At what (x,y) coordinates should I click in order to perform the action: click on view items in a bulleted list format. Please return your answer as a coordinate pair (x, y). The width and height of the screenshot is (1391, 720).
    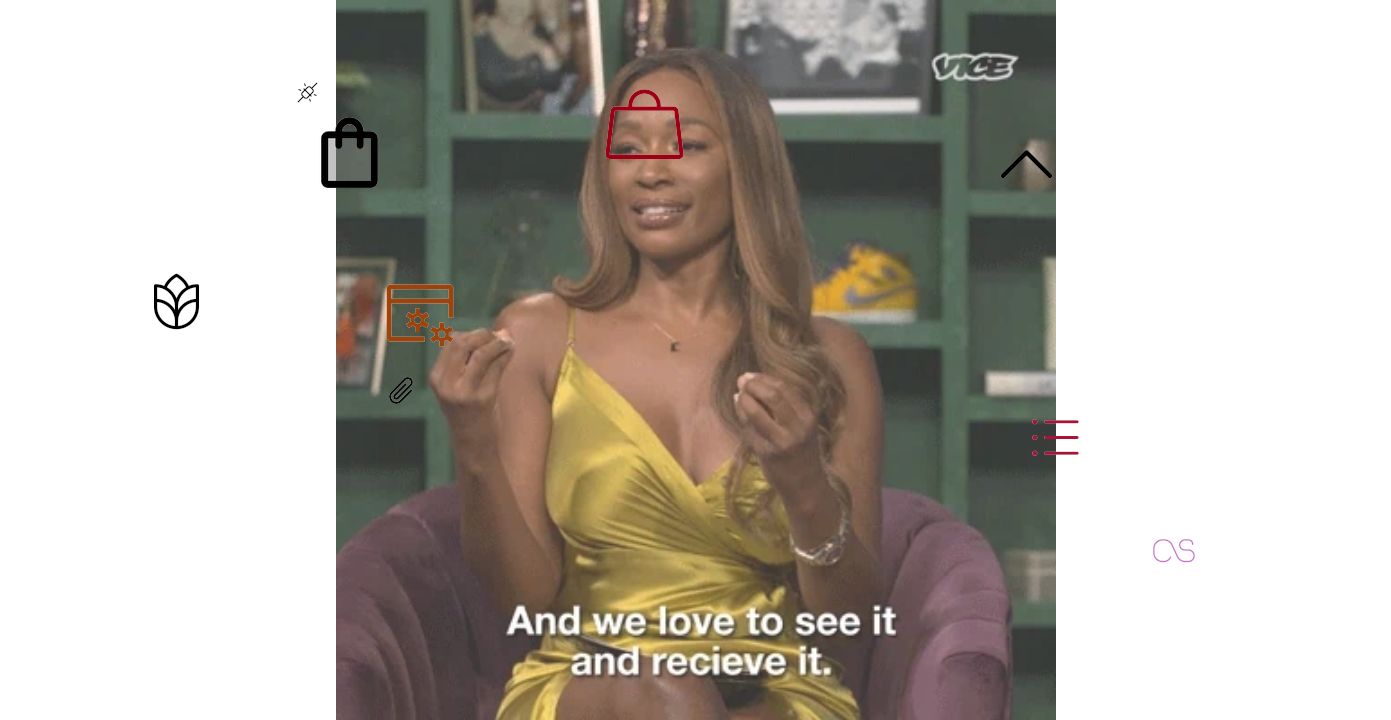
    Looking at the image, I should click on (1055, 437).